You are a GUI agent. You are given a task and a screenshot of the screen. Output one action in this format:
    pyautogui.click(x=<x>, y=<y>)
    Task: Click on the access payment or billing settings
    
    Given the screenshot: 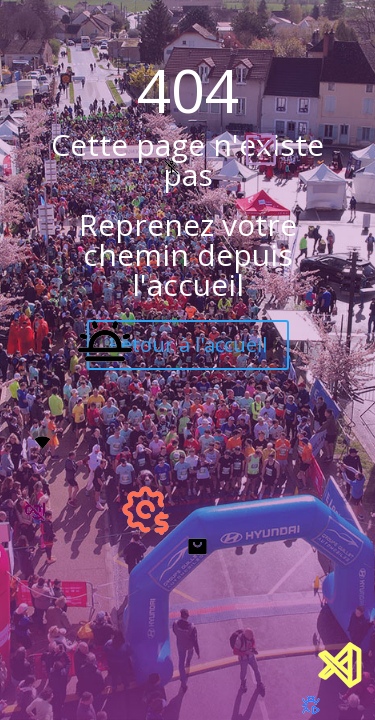 What is the action you would take?
    pyautogui.click(x=145, y=509)
    